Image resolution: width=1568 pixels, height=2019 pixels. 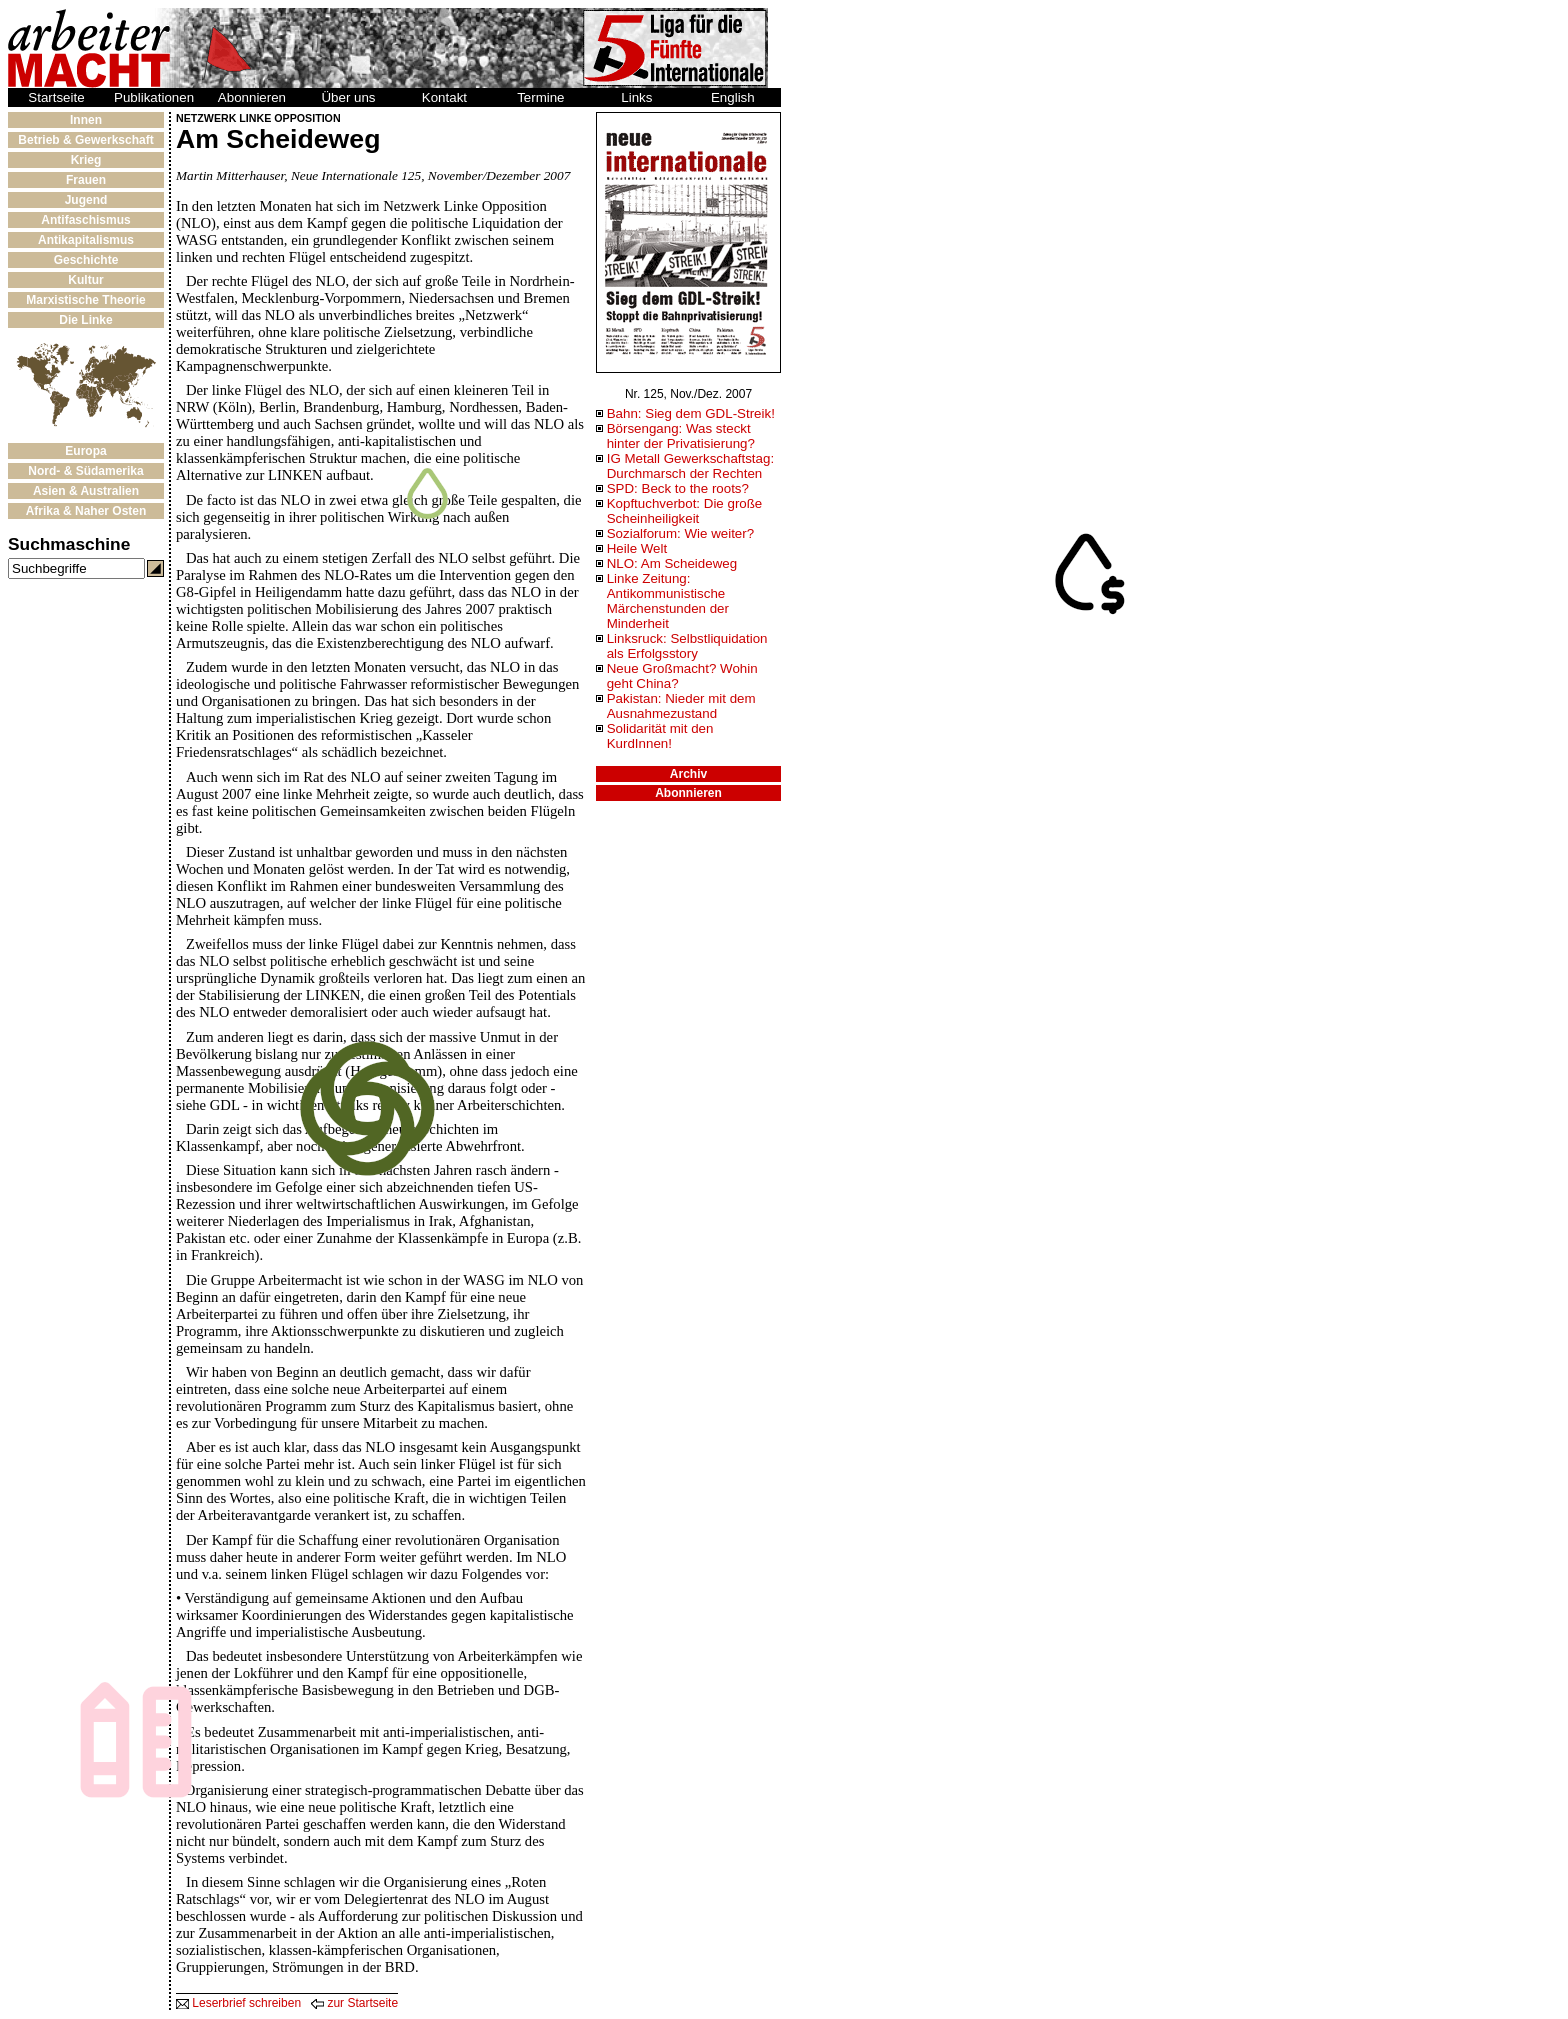 I want to click on access design or drawing tools, so click(x=136, y=1742).